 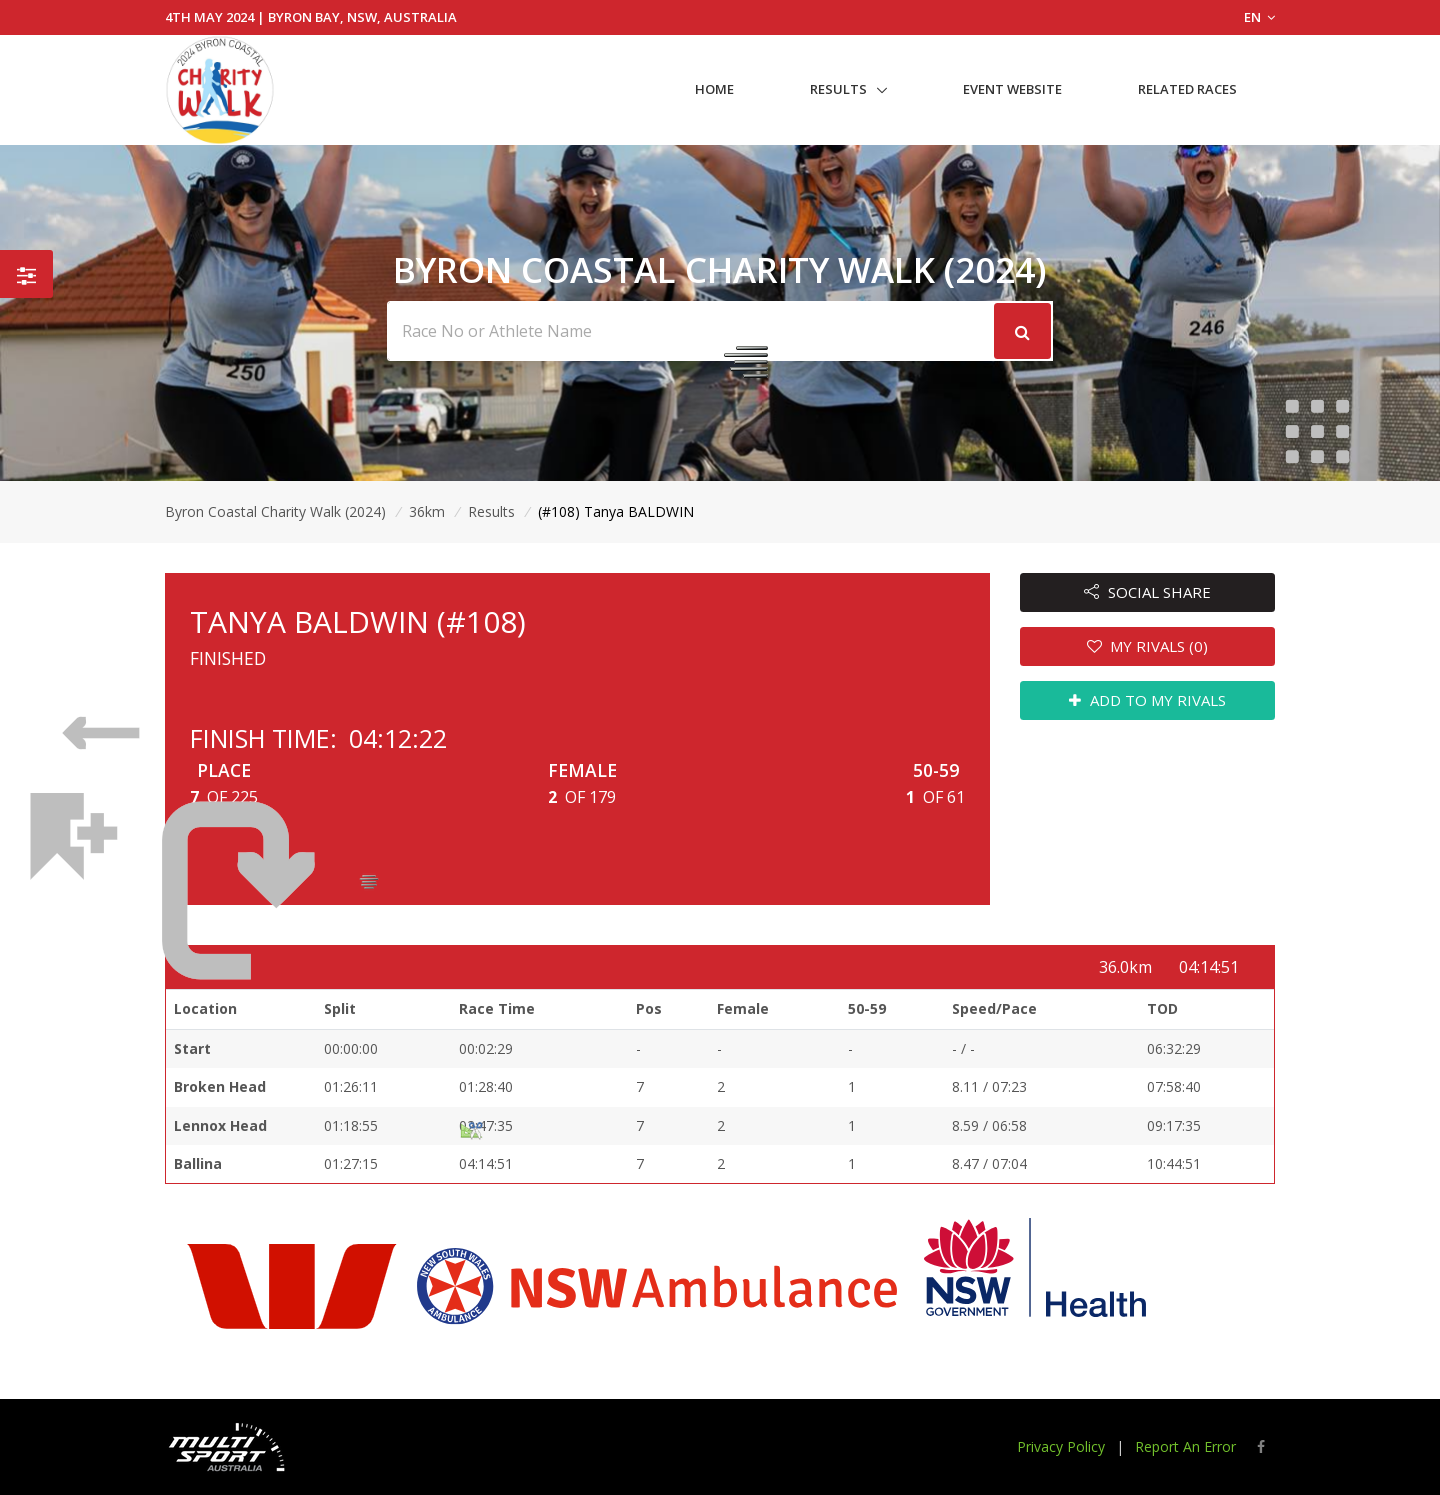 What do you see at coordinates (1317, 431) in the screenshot?
I see `switch to grid view layout` at bounding box center [1317, 431].